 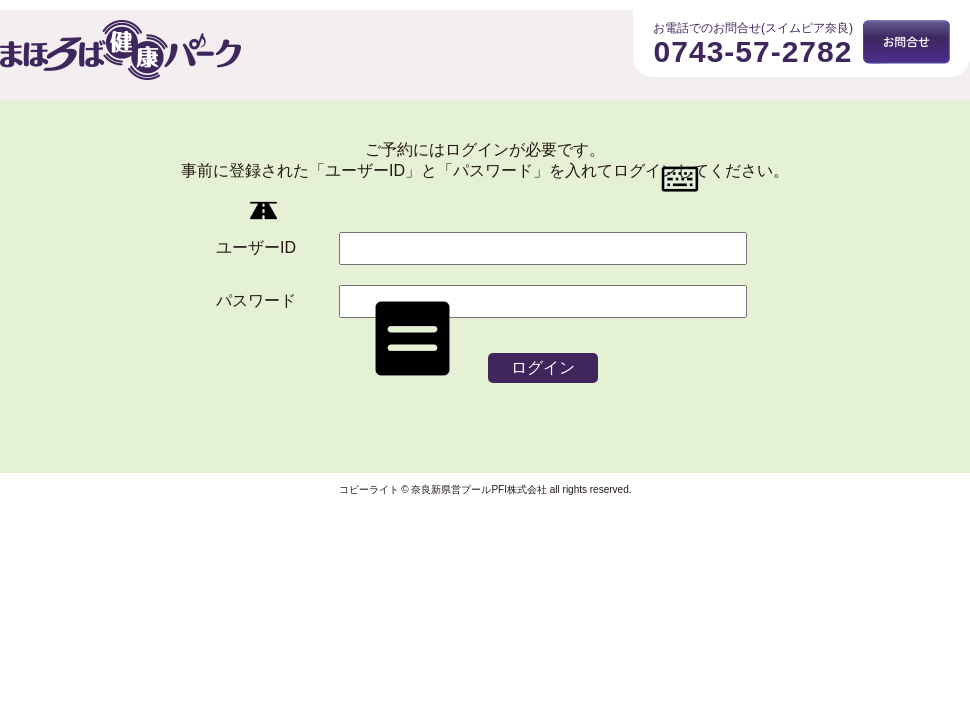 What do you see at coordinates (678, 180) in the screenshot?
I see `record keyboard input or keystrokes` at bounding box center [678, 180].